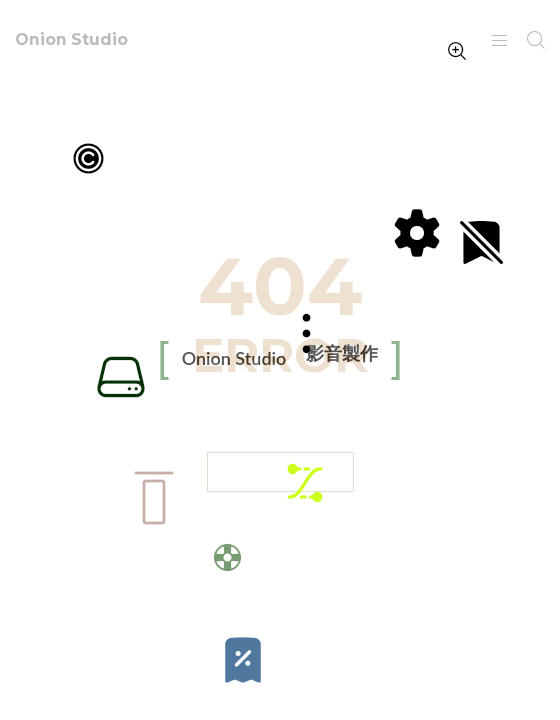  I want to click on zoom in on content, so click(457, 51).